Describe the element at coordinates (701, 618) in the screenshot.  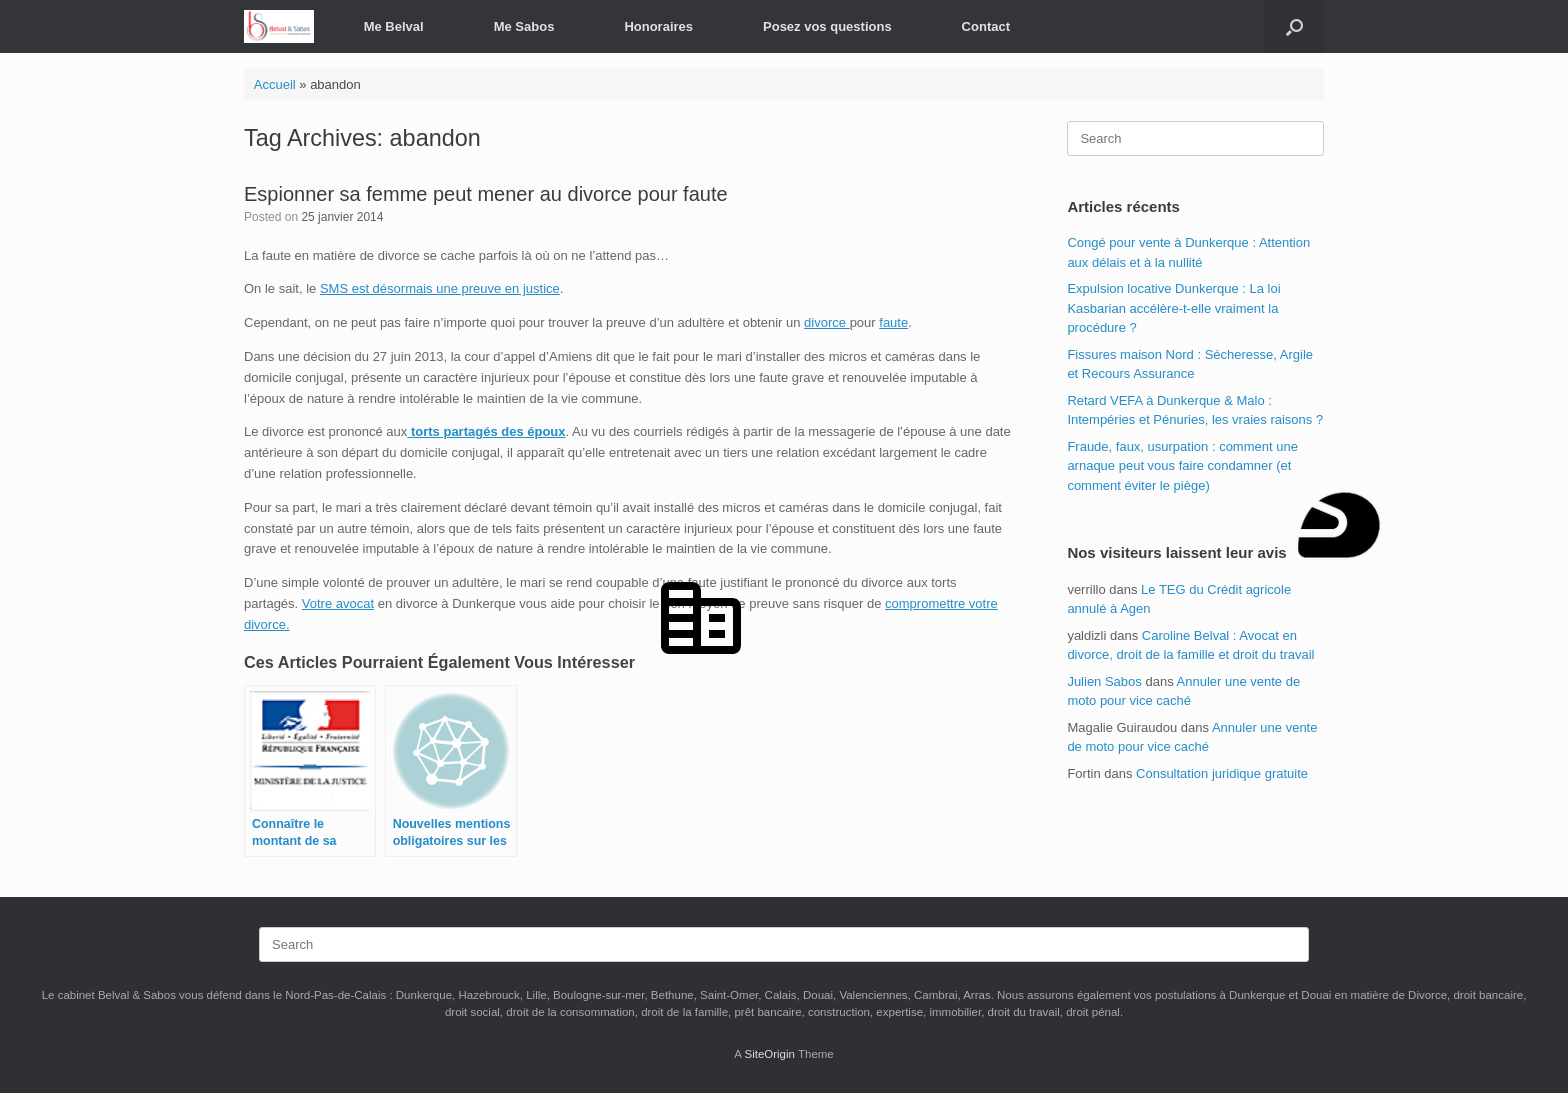
I see `view company or organization details` at that location.